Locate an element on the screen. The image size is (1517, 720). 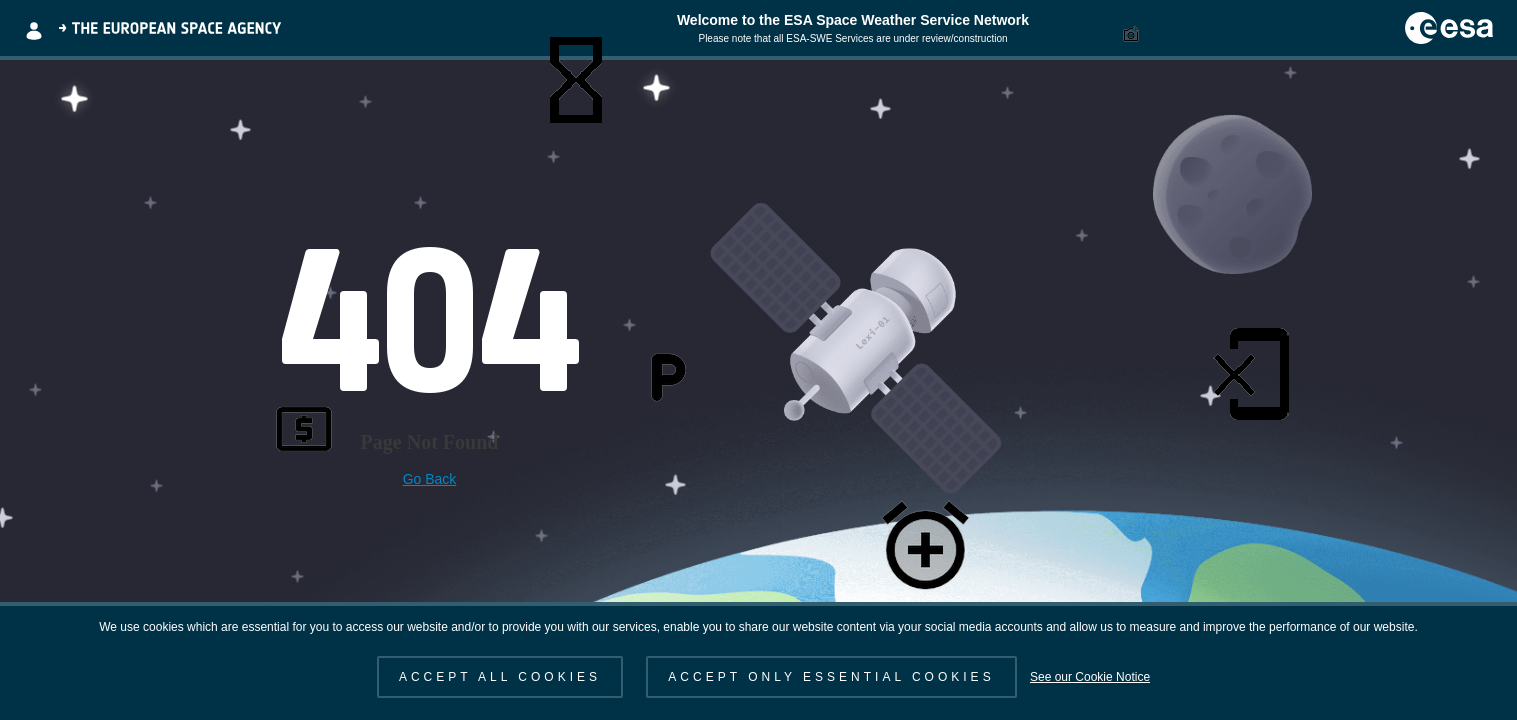
add a new alarm is located at coordinates (925, 545).